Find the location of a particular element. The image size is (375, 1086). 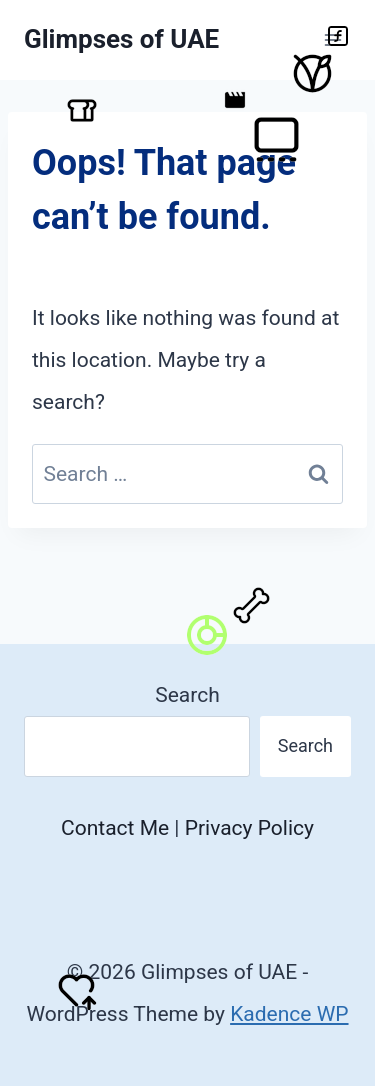

access video or movie content is located at coordinates (235, 100).